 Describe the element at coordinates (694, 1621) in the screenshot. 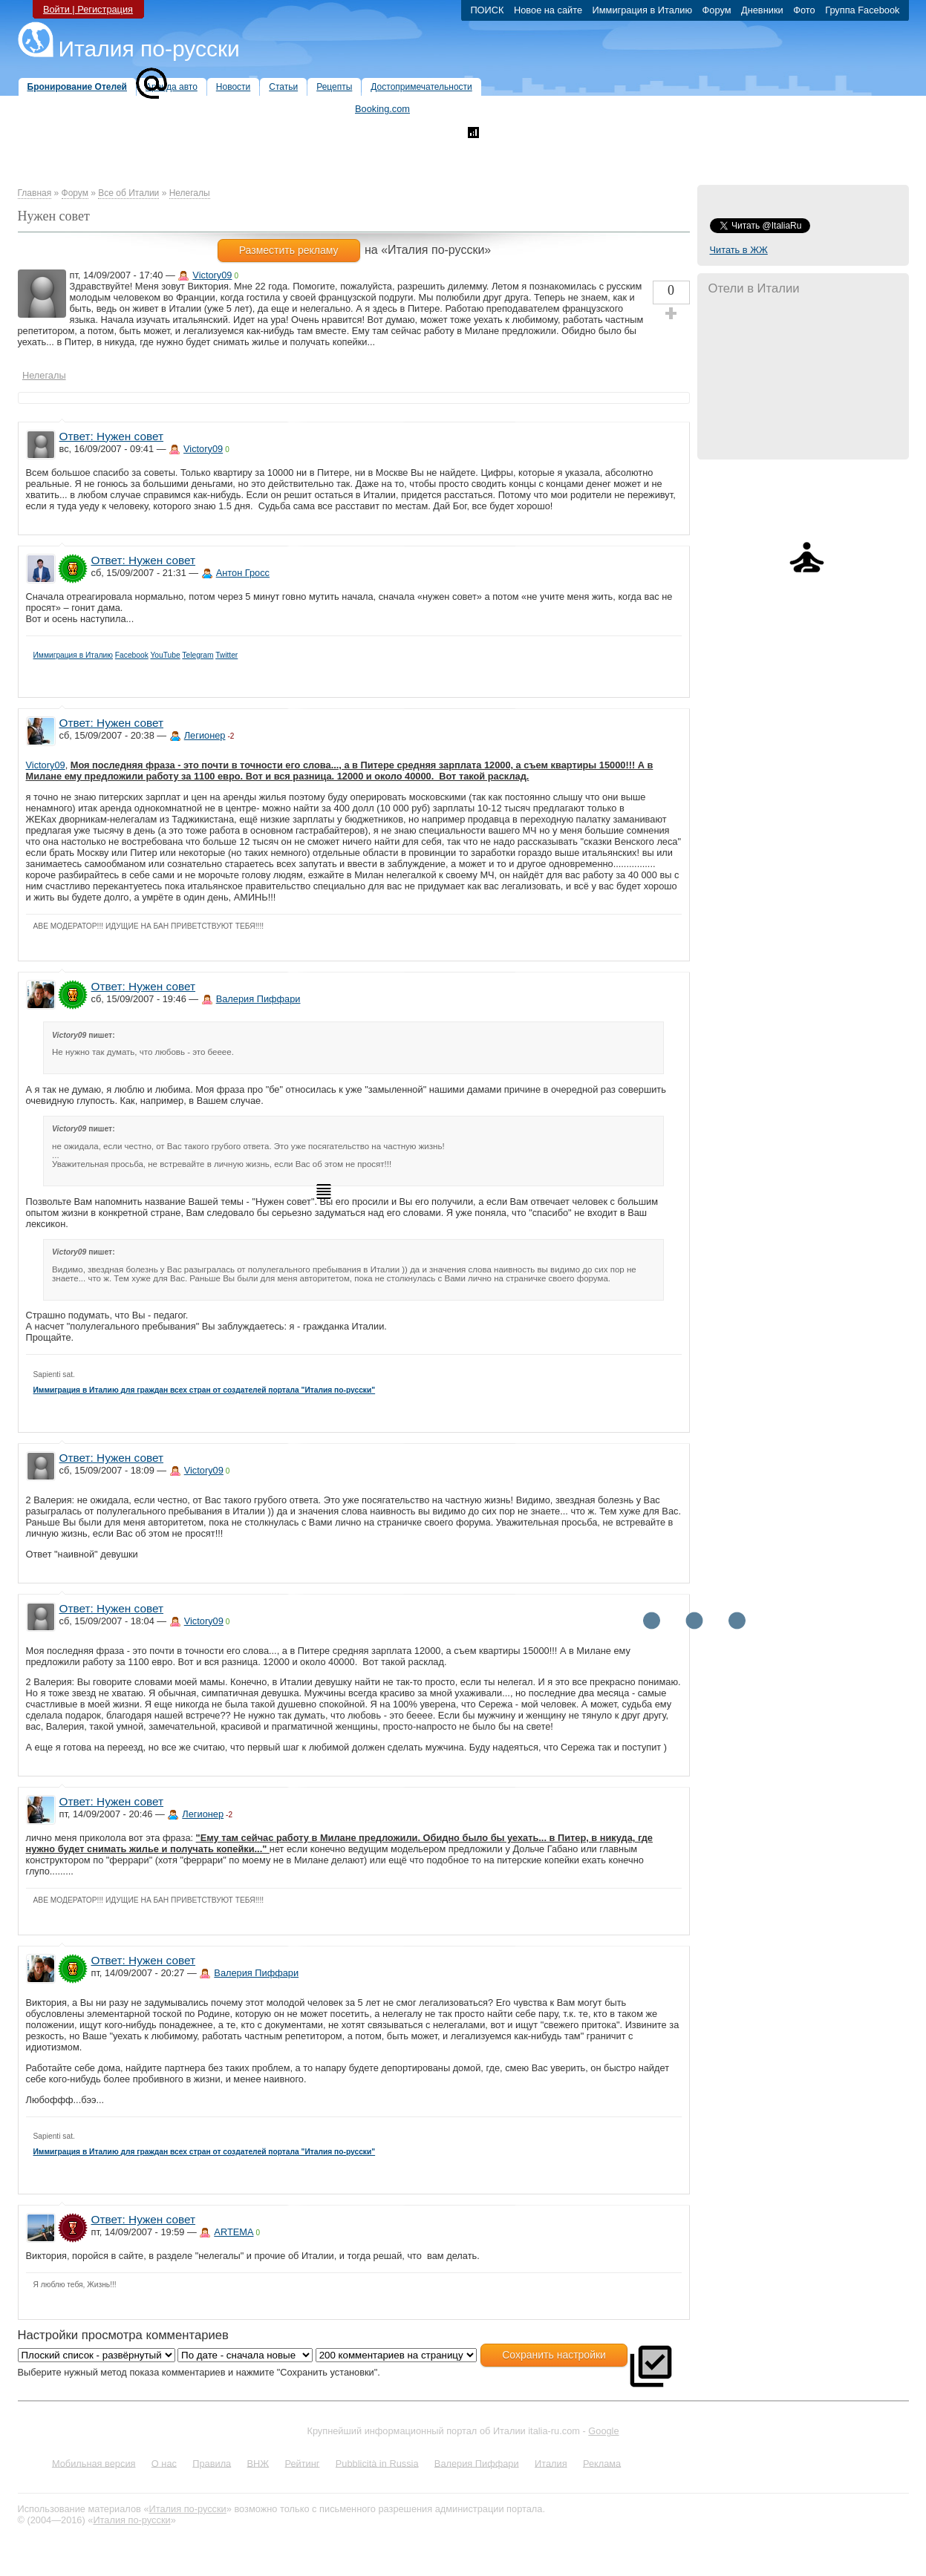

I see `access more options or actions` at that location.